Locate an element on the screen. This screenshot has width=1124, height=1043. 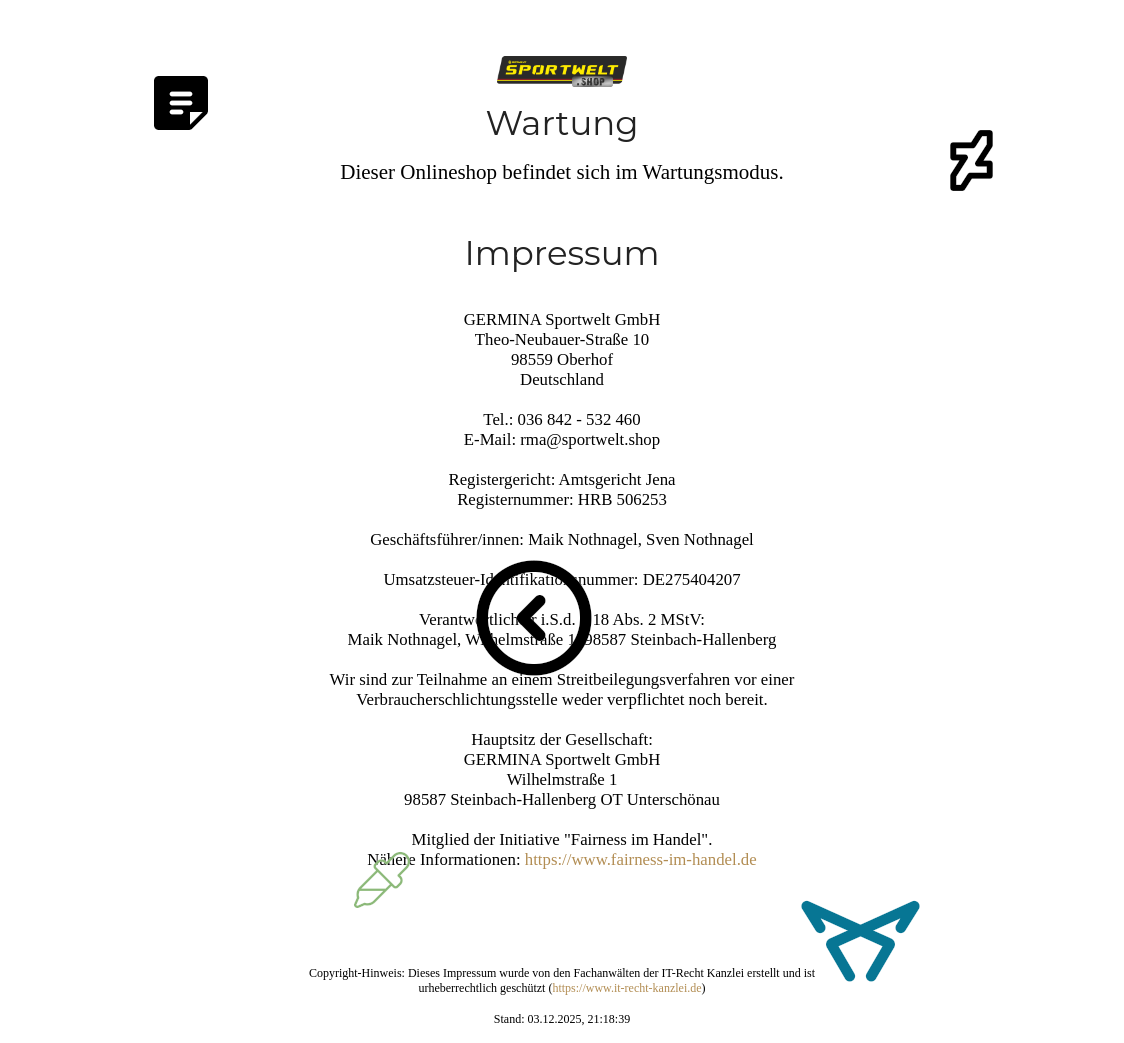
cupra brand logo is located at coordinates (860, 938).